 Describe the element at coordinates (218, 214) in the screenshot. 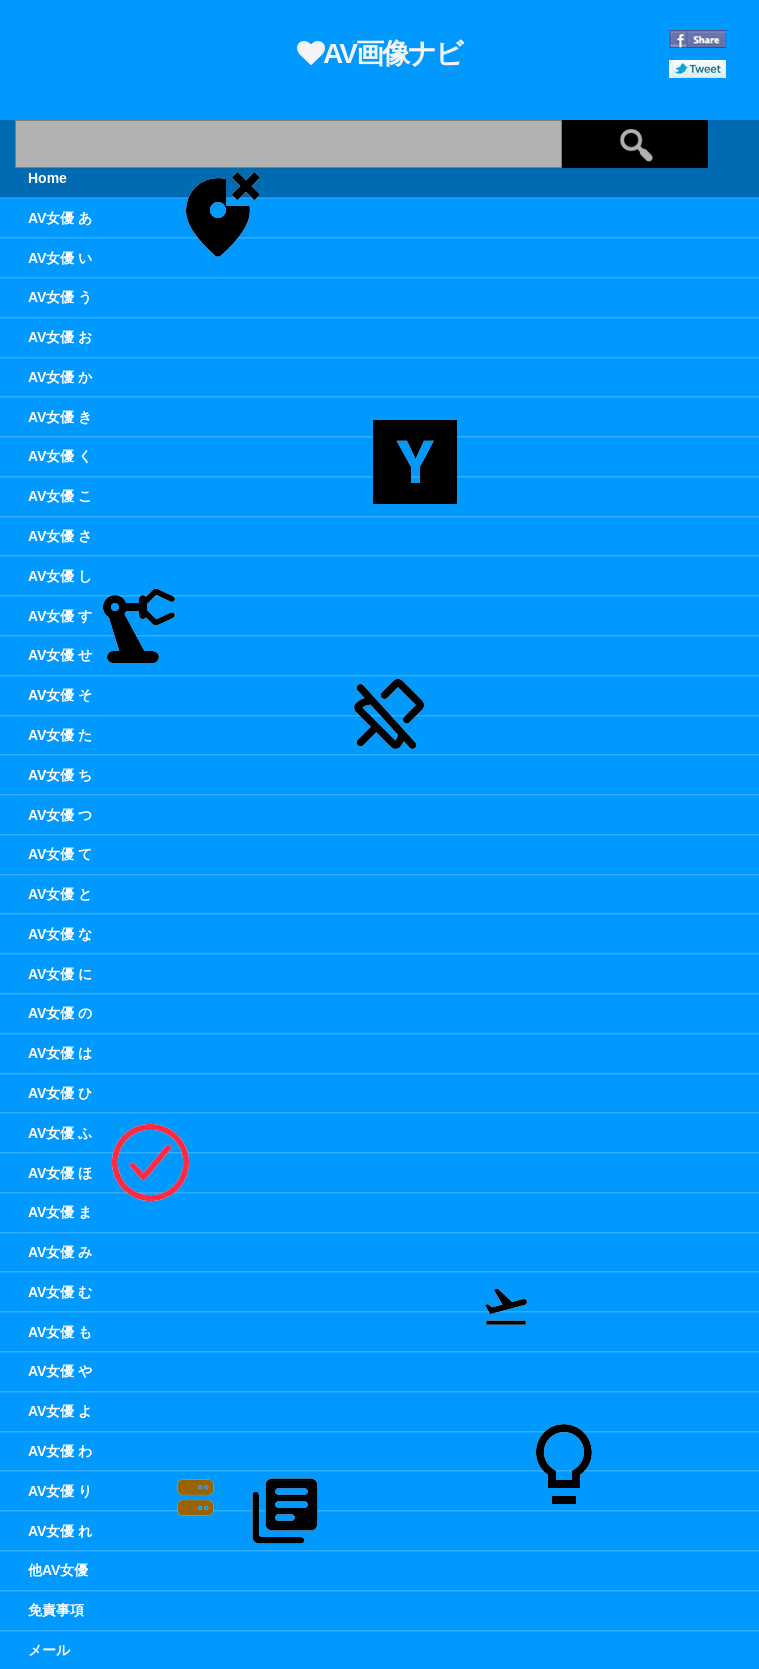

I see `remove a saved location` at that location.